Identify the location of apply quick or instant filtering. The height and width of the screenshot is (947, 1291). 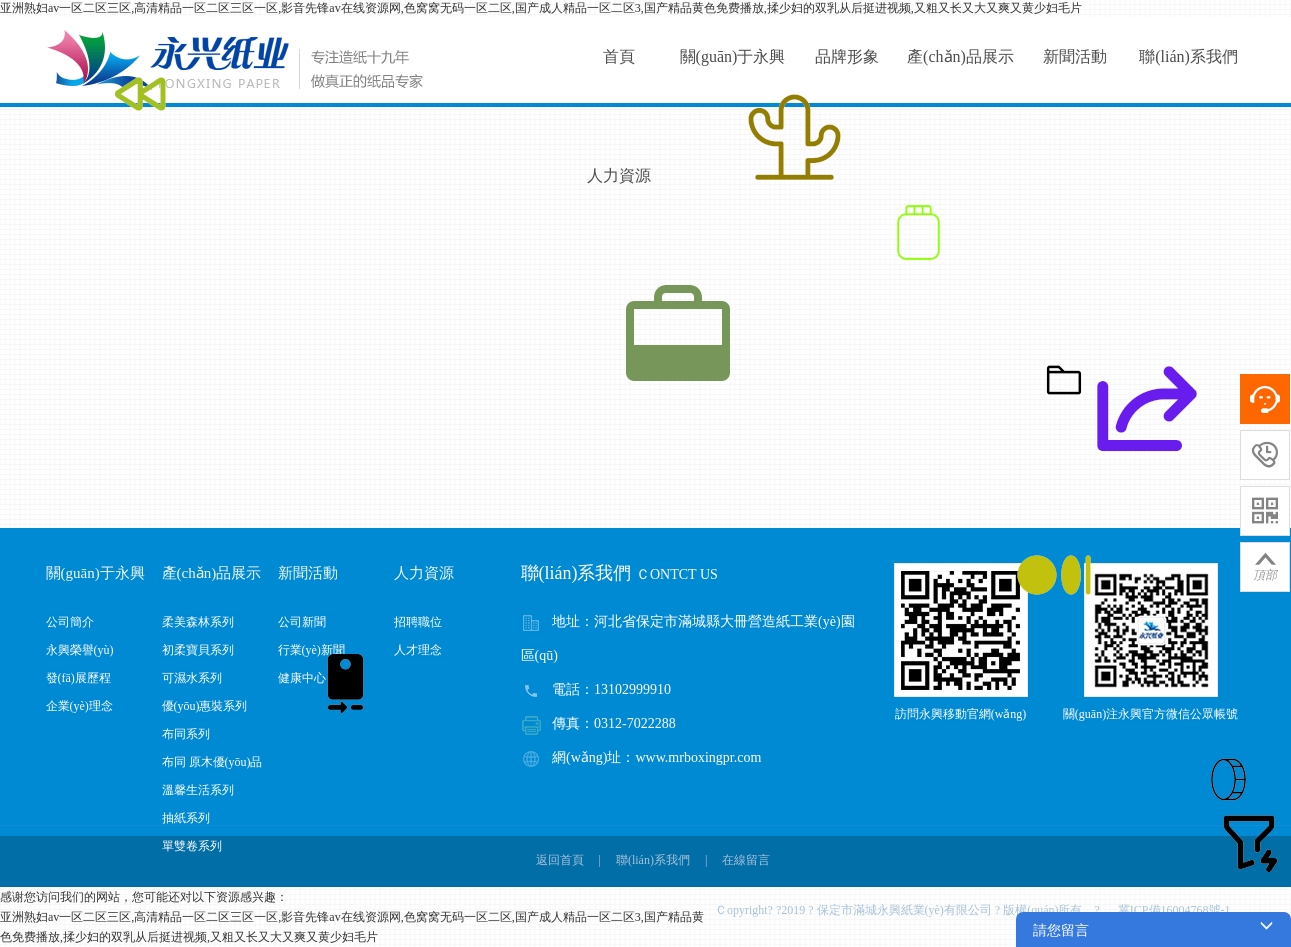
(1249, 841).